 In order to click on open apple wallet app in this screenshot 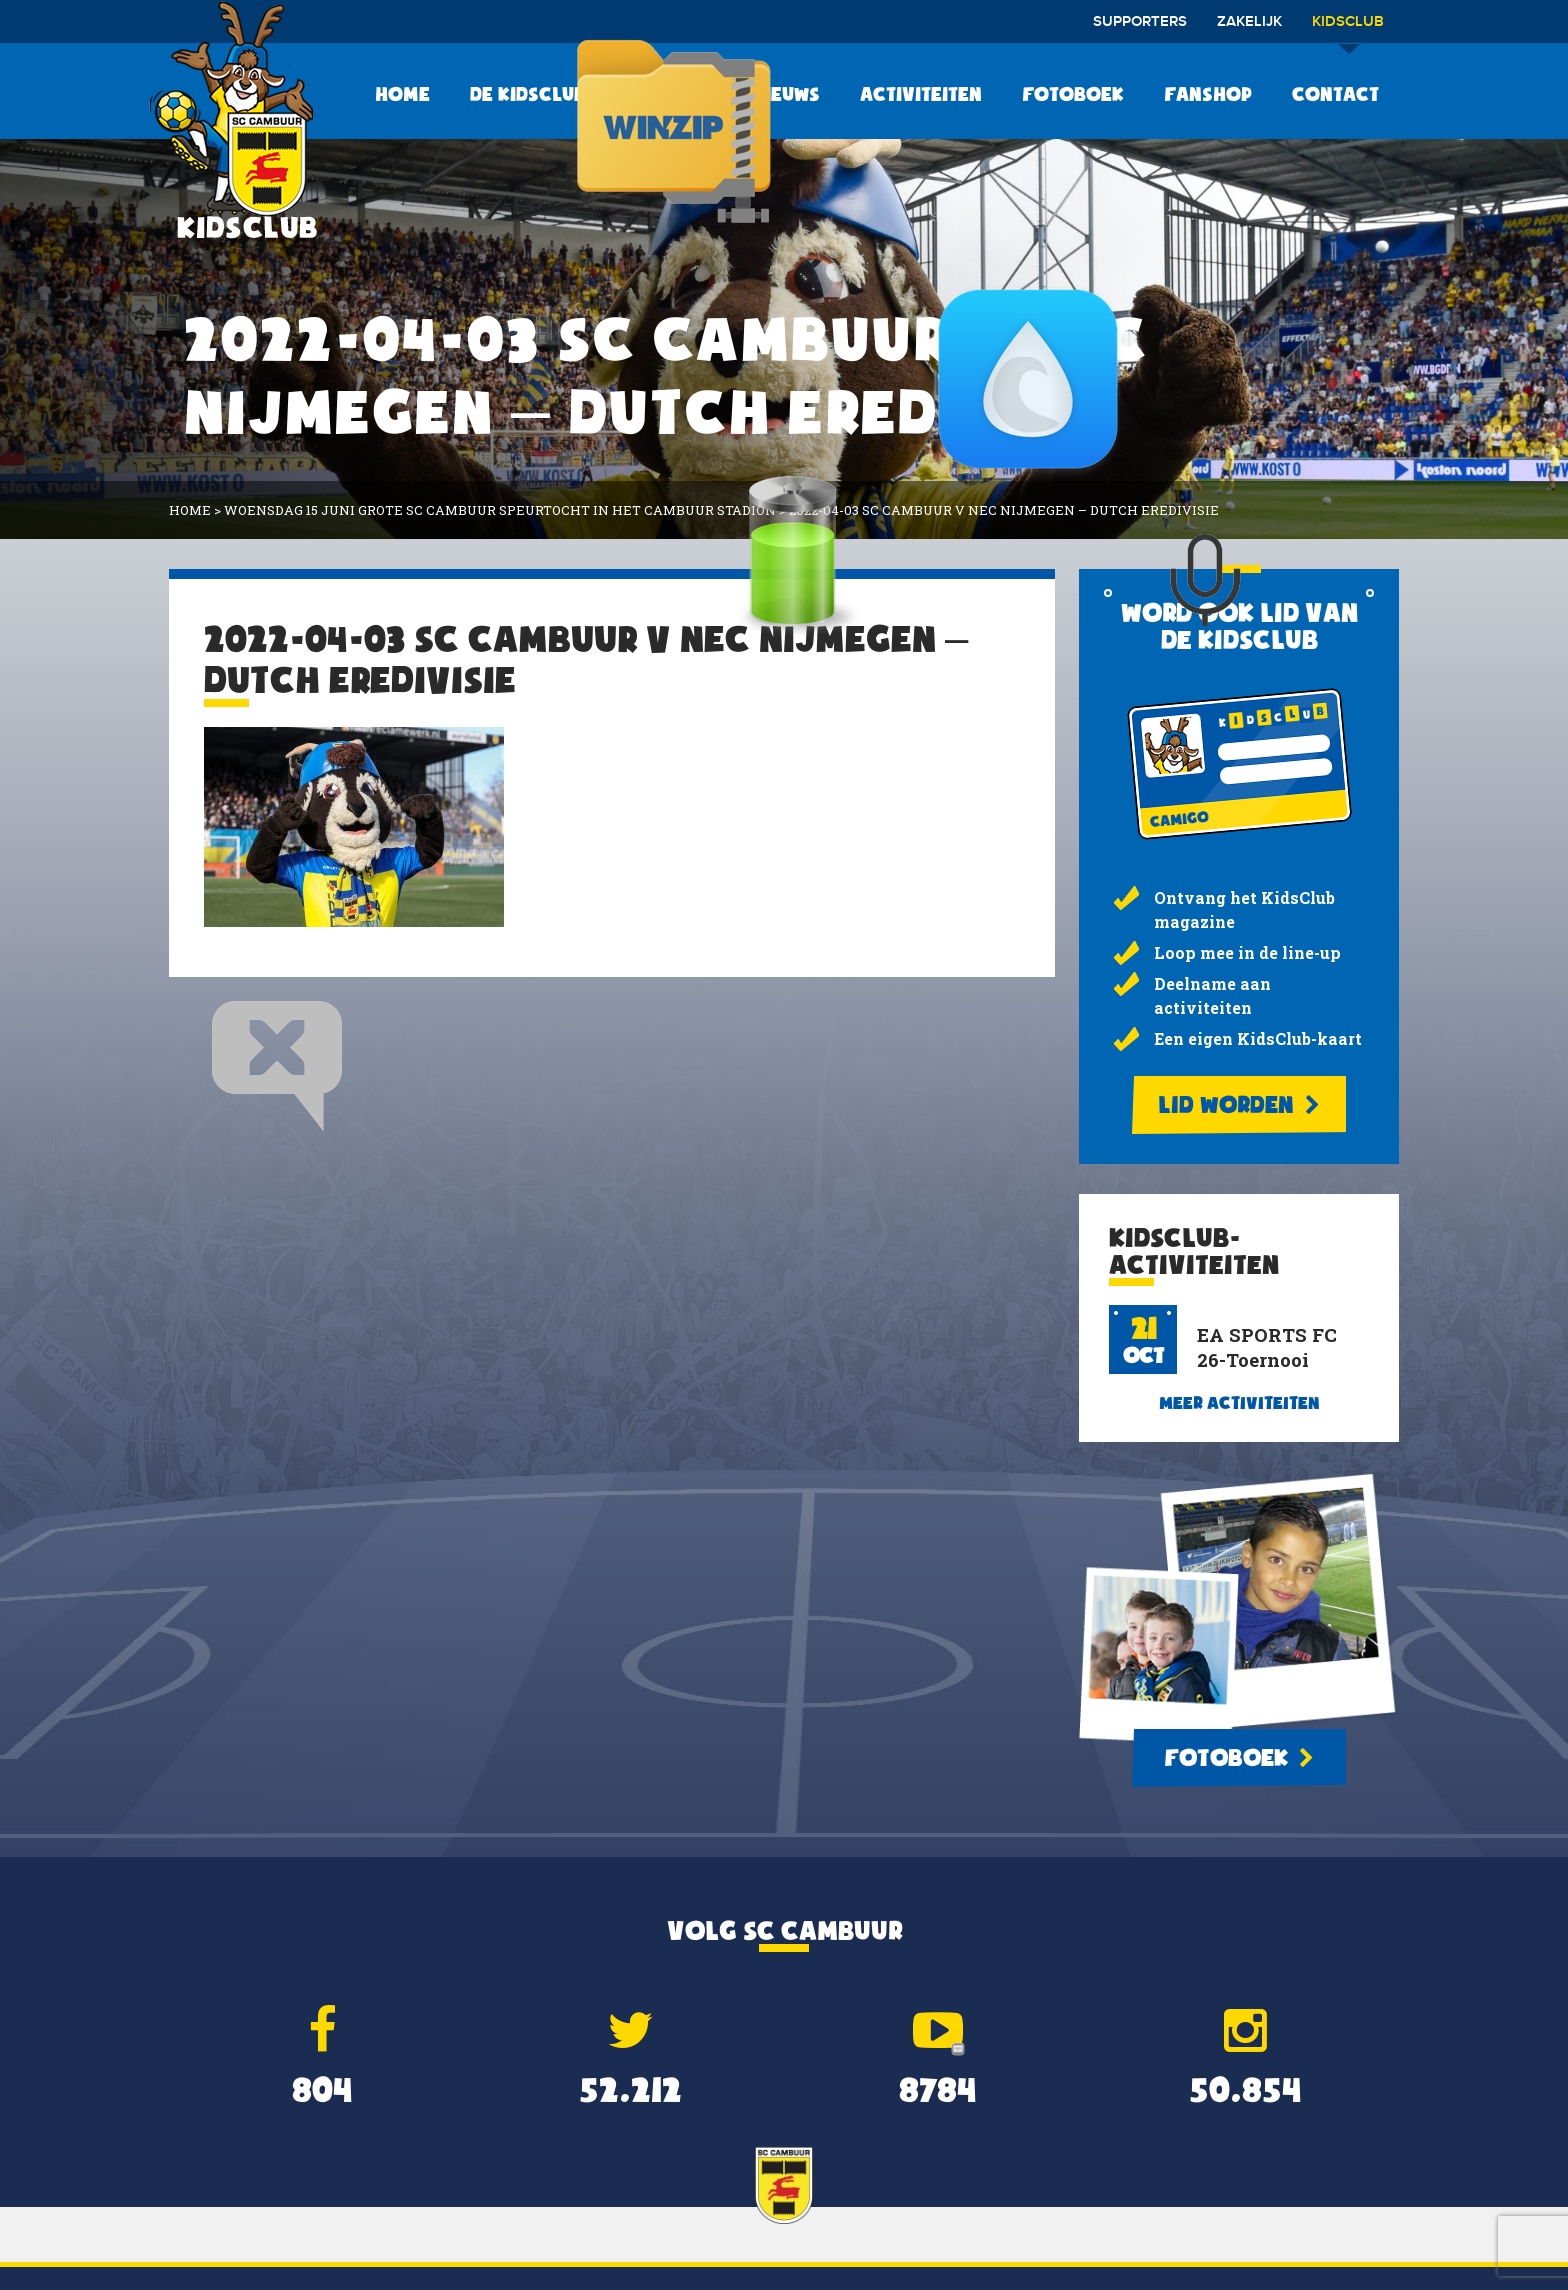, I will do `click(958, 2049)`.